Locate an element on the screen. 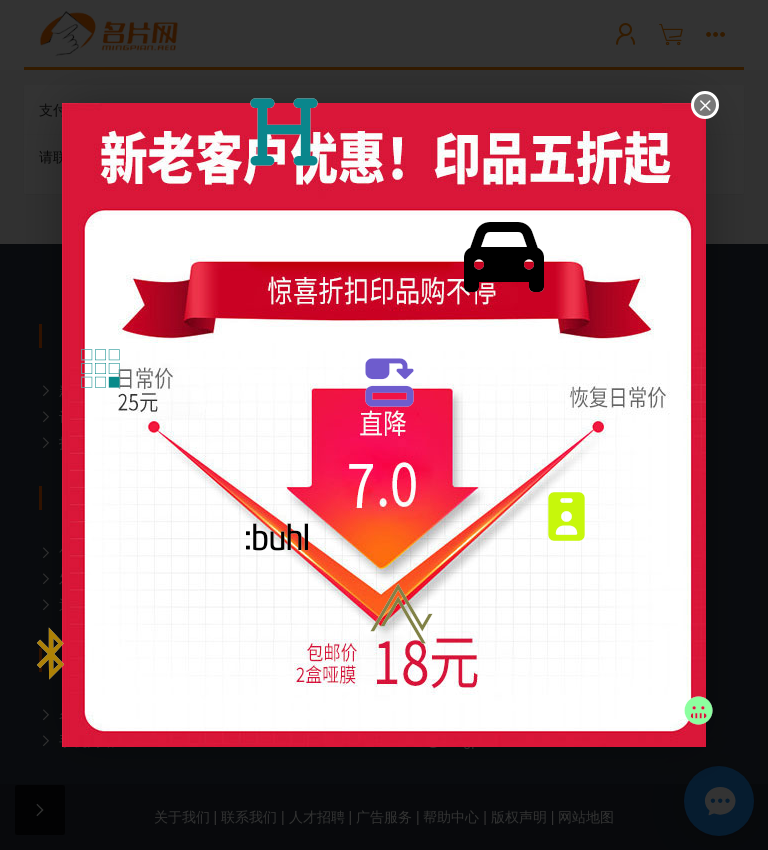 The width and height of the screenshot is (768, 850). view user identification or profile badge is located at coordinates (566, 516).